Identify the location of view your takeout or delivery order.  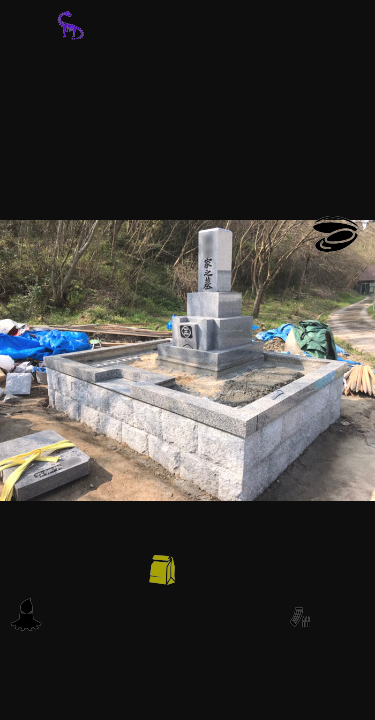
(163, 567).